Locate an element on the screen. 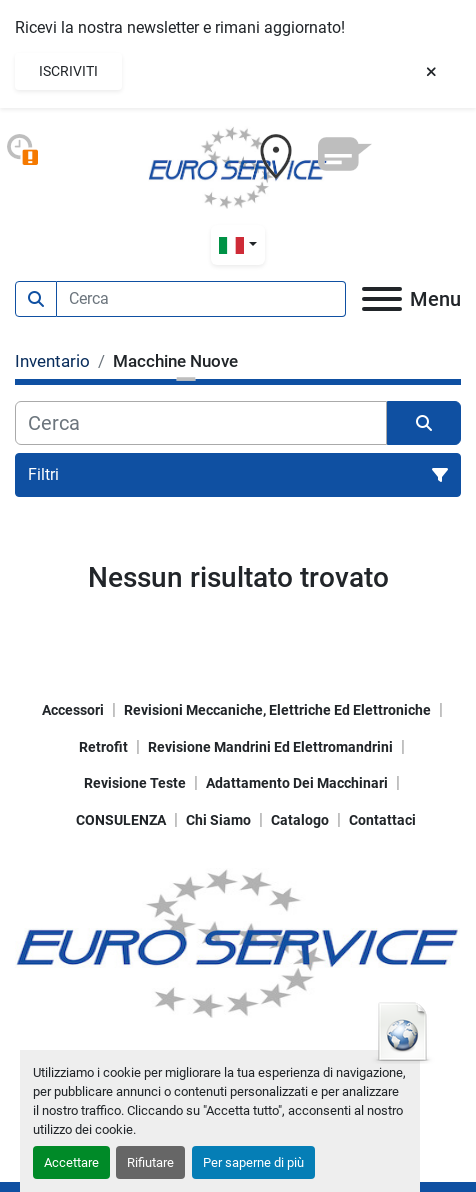  an HTML or web page file is located at coordinates (403, 1031).